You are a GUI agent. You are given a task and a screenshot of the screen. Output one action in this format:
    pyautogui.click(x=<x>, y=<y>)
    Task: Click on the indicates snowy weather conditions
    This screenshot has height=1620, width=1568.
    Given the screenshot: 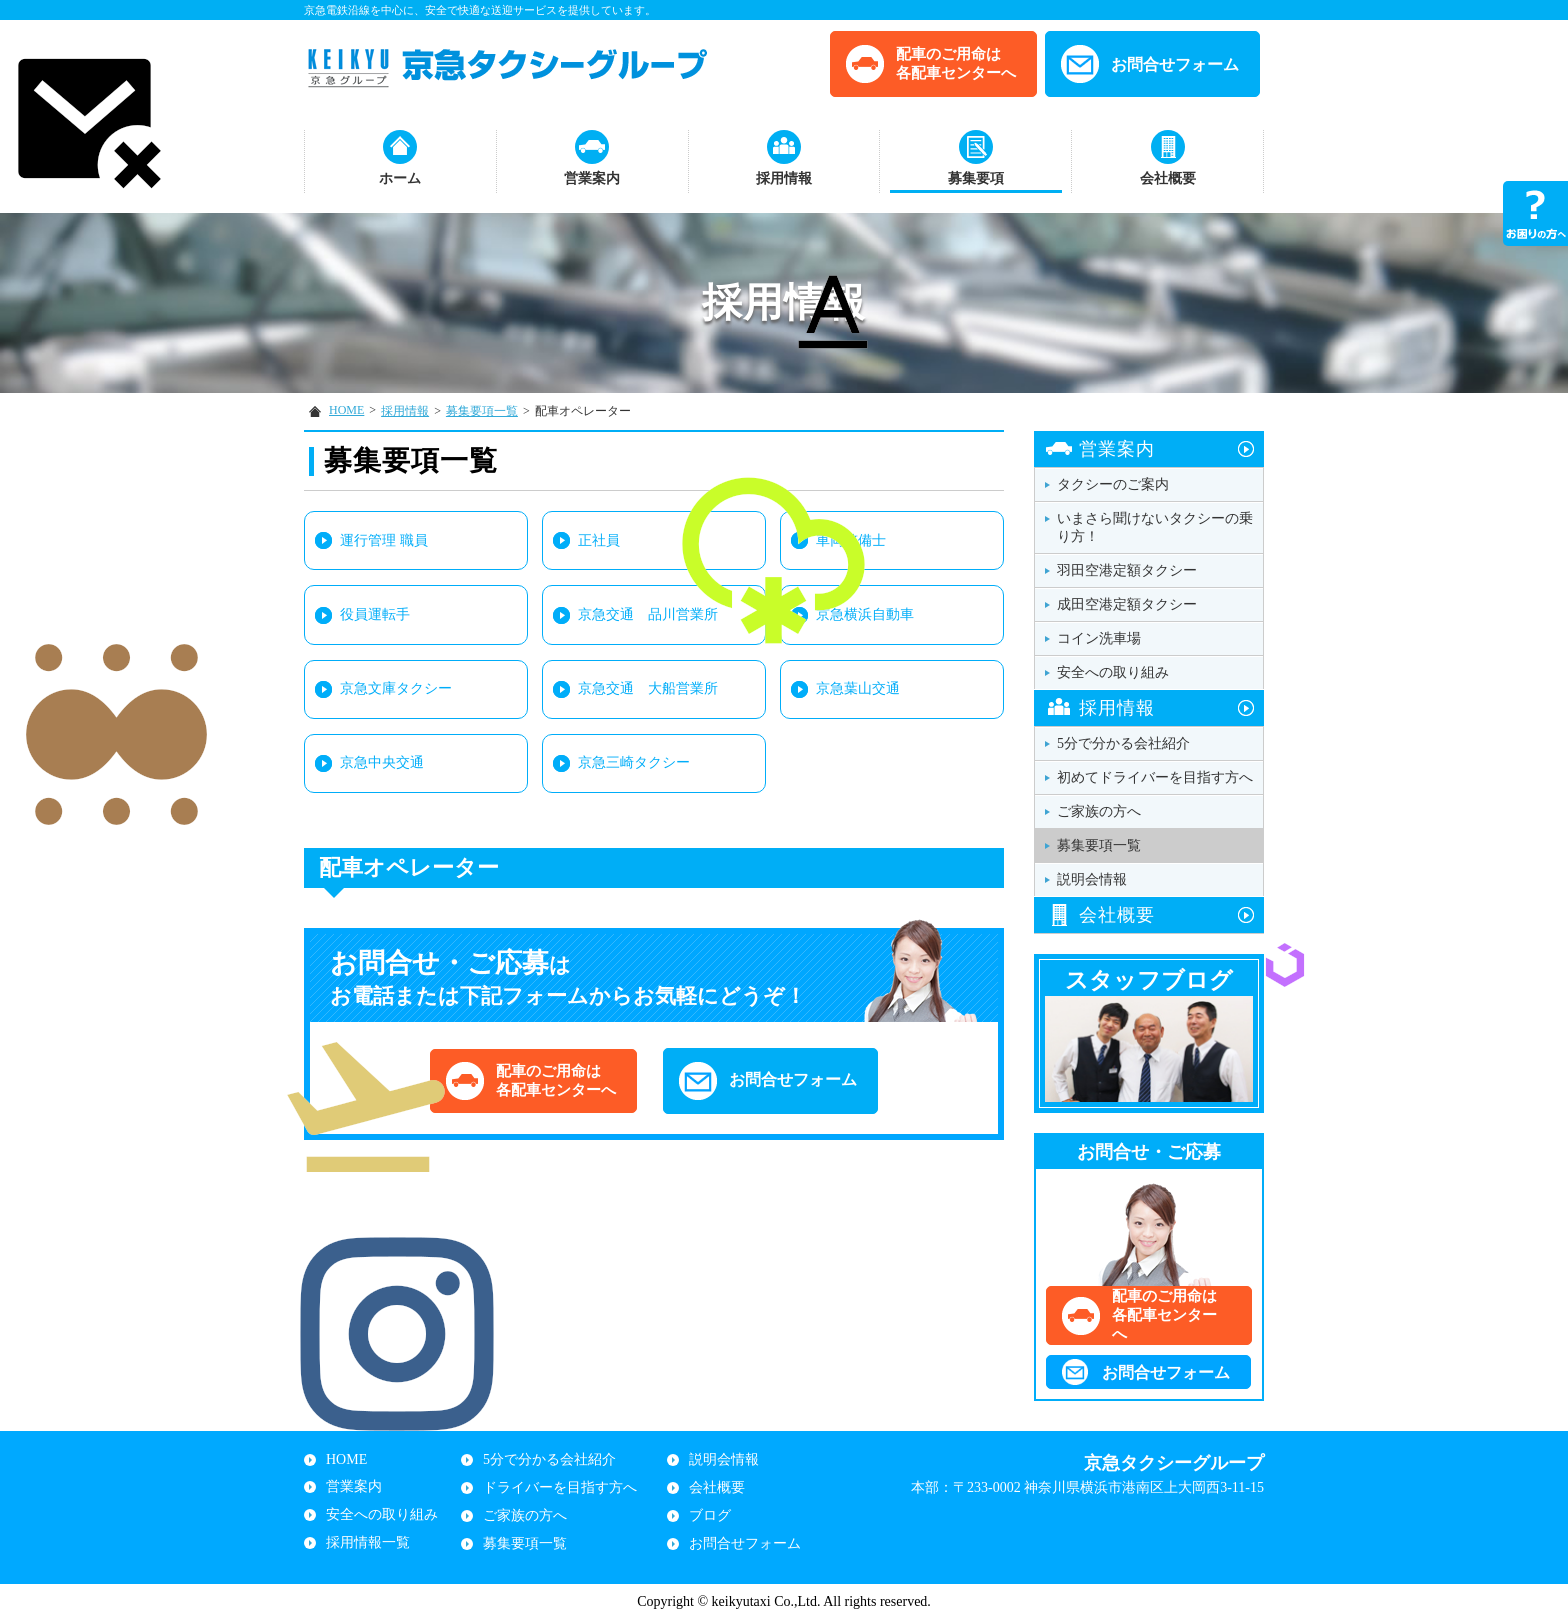 What is the action you would take?
    pyautogui.click(x=773, y=560)
    